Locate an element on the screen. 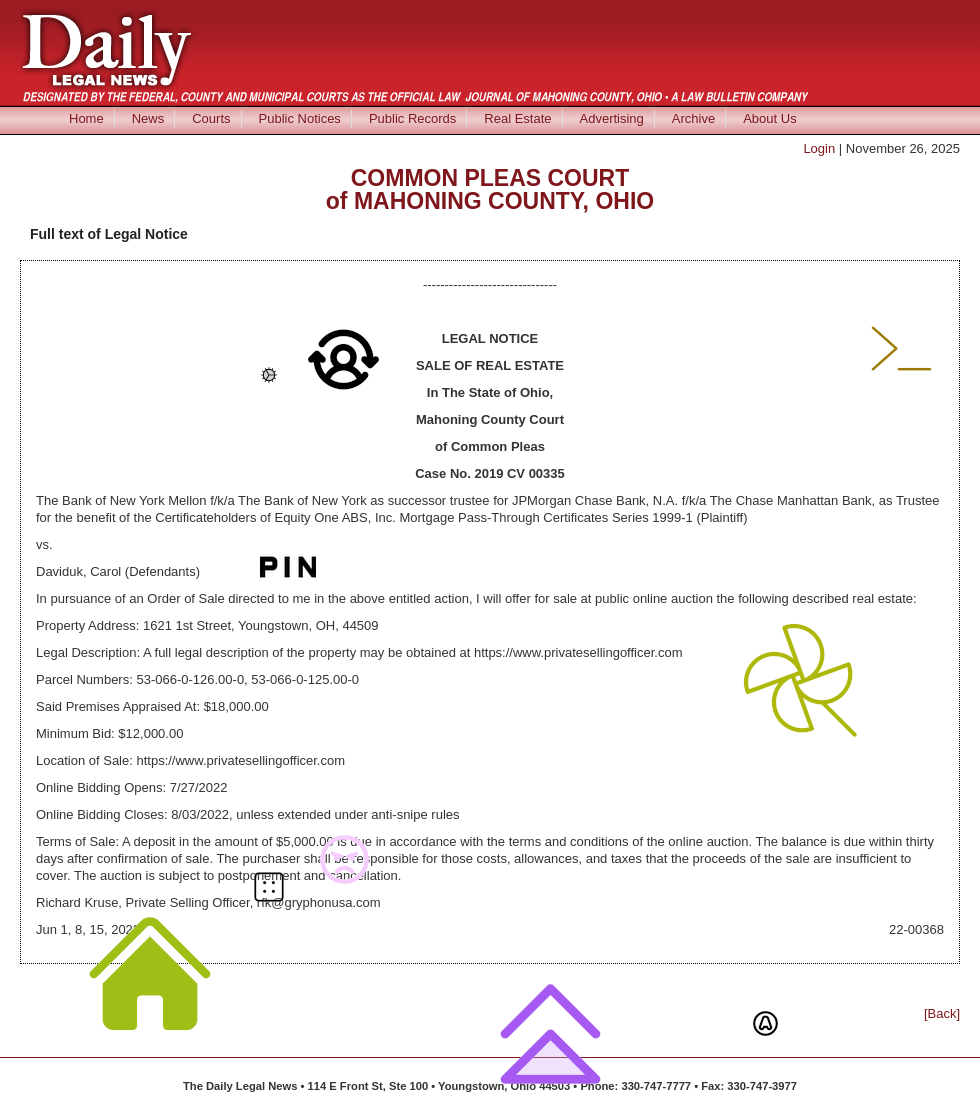 Image resolution: width=980 pixels, height=1120 pixels. switch between user accounts is located at coordinates (343, 359).